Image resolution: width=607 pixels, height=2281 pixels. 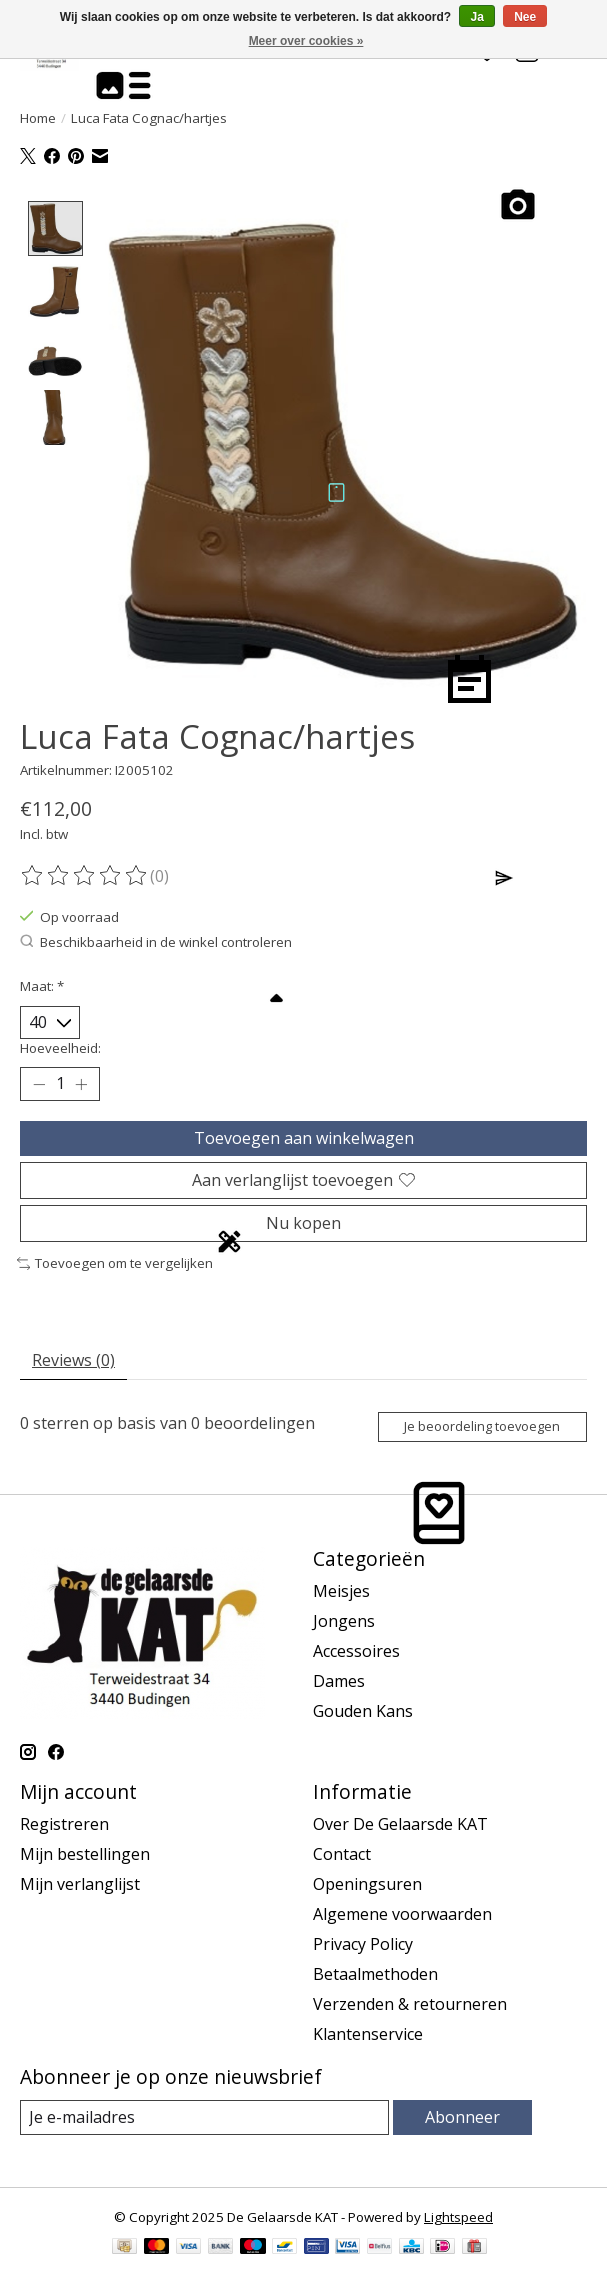 What do you see at coordinates (469, 681) in the screenshot?
I see `view event details or notes` at bounding box center [469, 681].